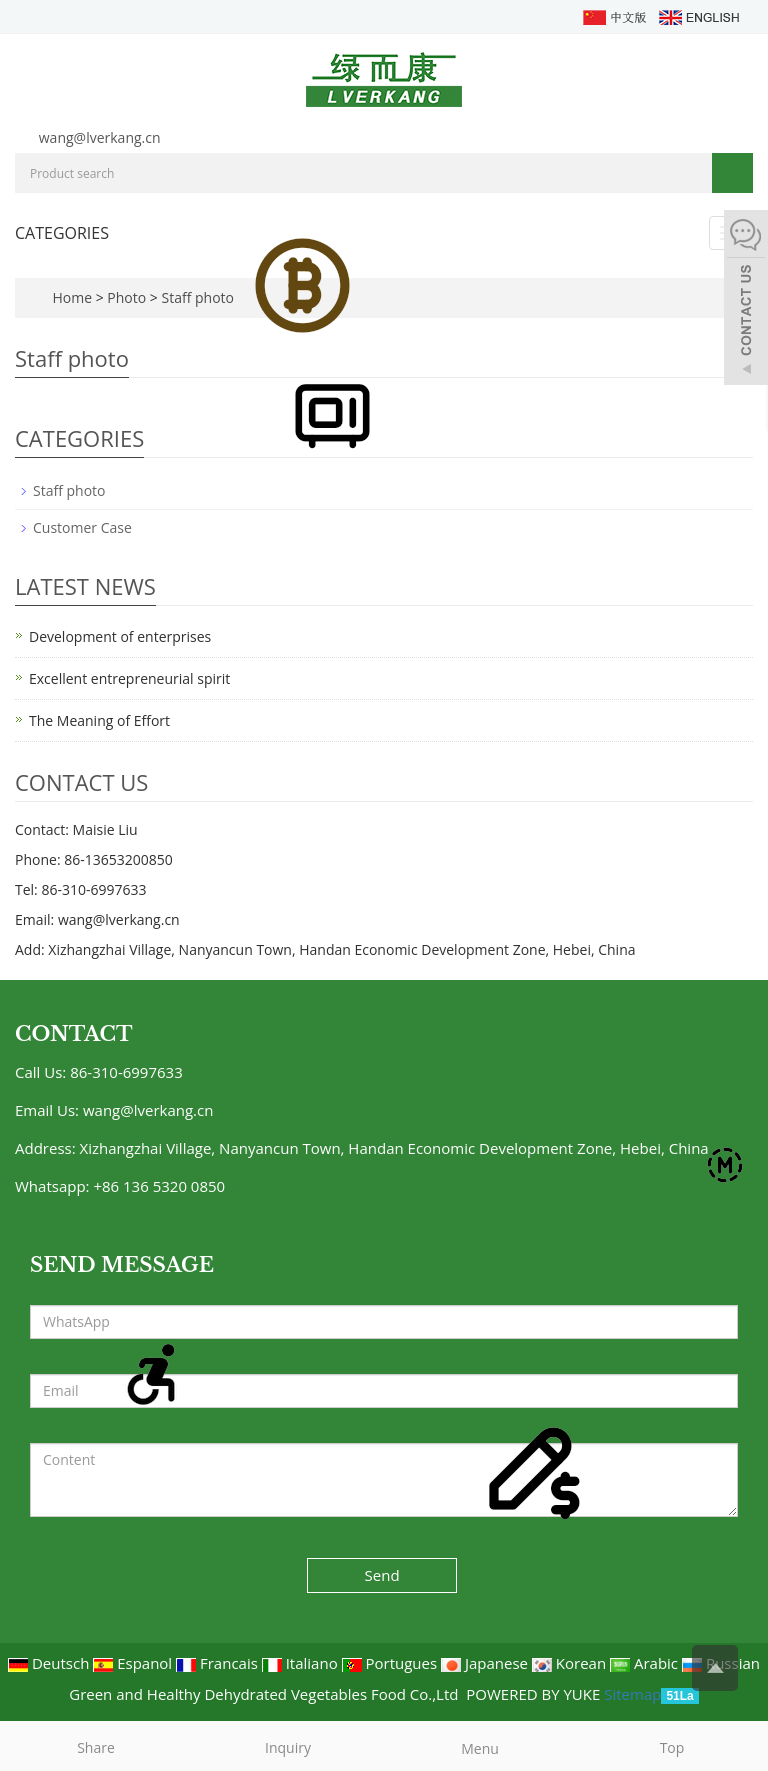 This screenshot has width=768, height=1771. I want to click on indicates wheelchair accessibility available, so click(149, 1373).